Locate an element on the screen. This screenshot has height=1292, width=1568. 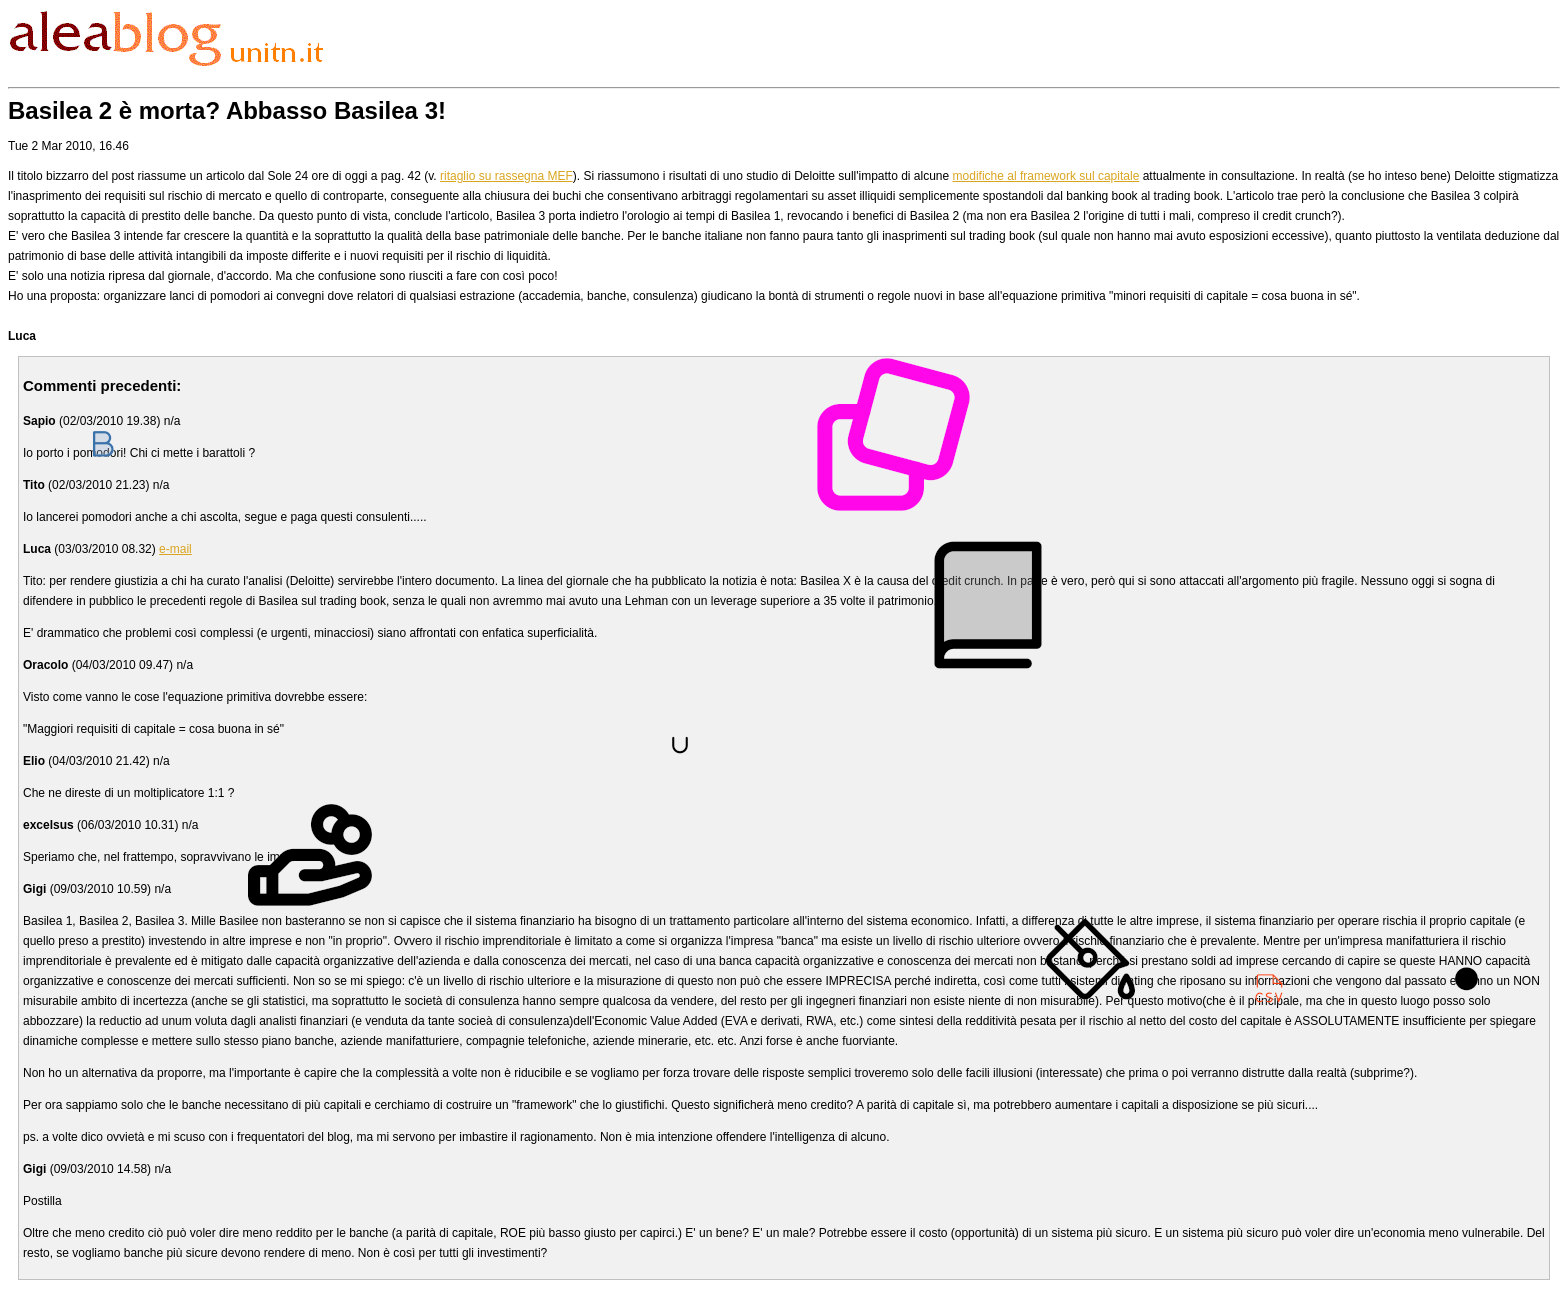
fill an area with color is located at coordinates (1089, 962).